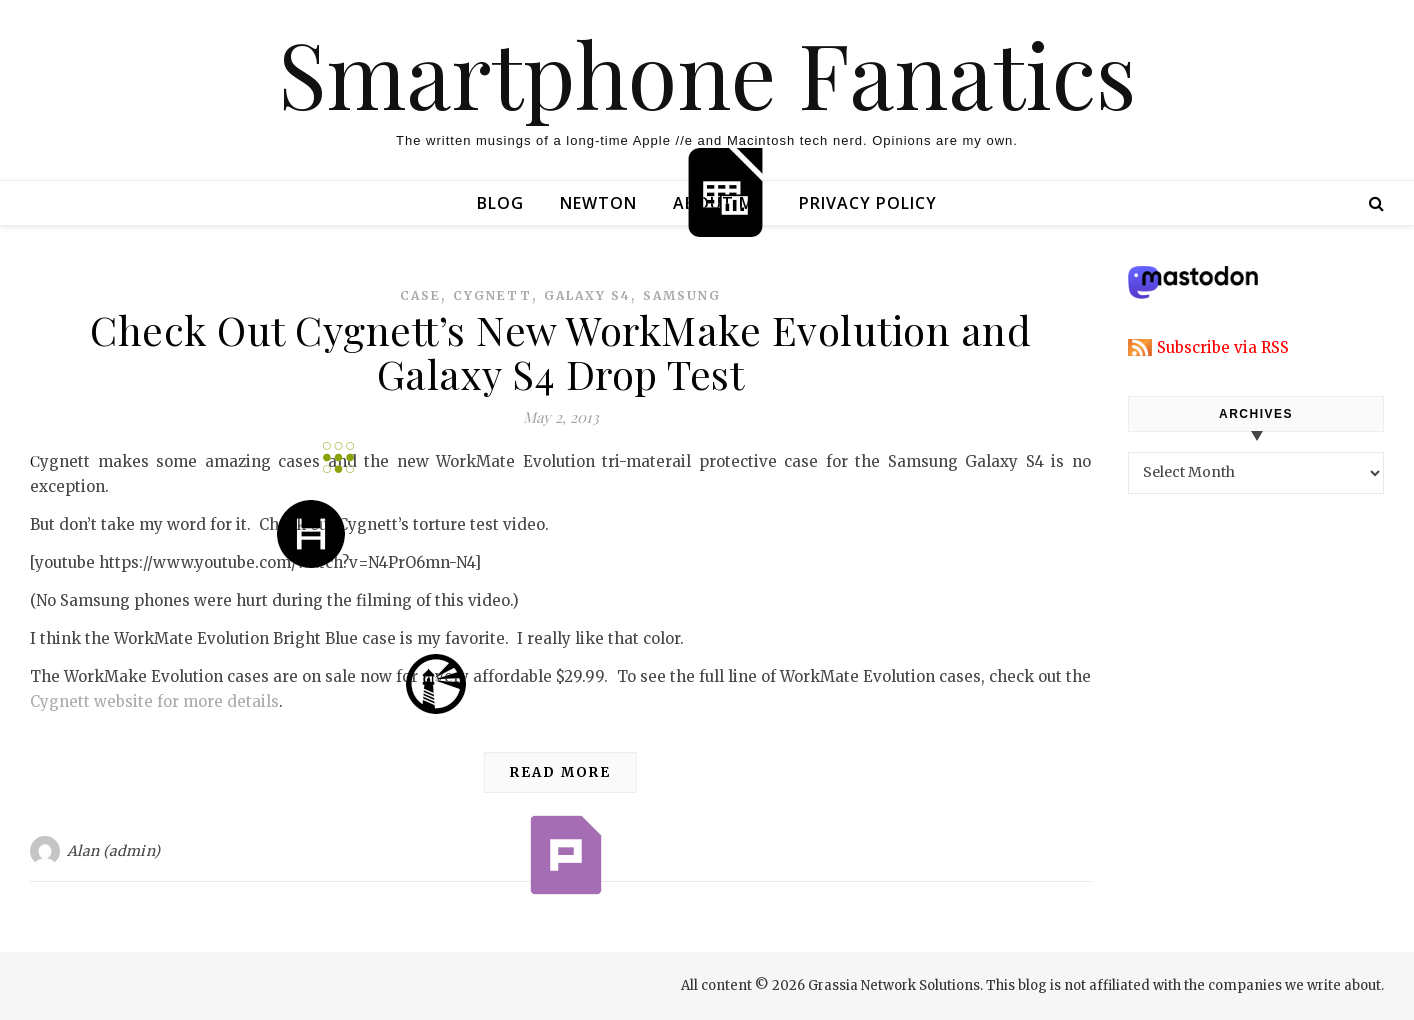 This screenshot has height=1020, width=1414. What do you see at coordinates (338, 457) in the screenshot?
I see `open tailscale vpn settings` at bounding box center [338, 457].